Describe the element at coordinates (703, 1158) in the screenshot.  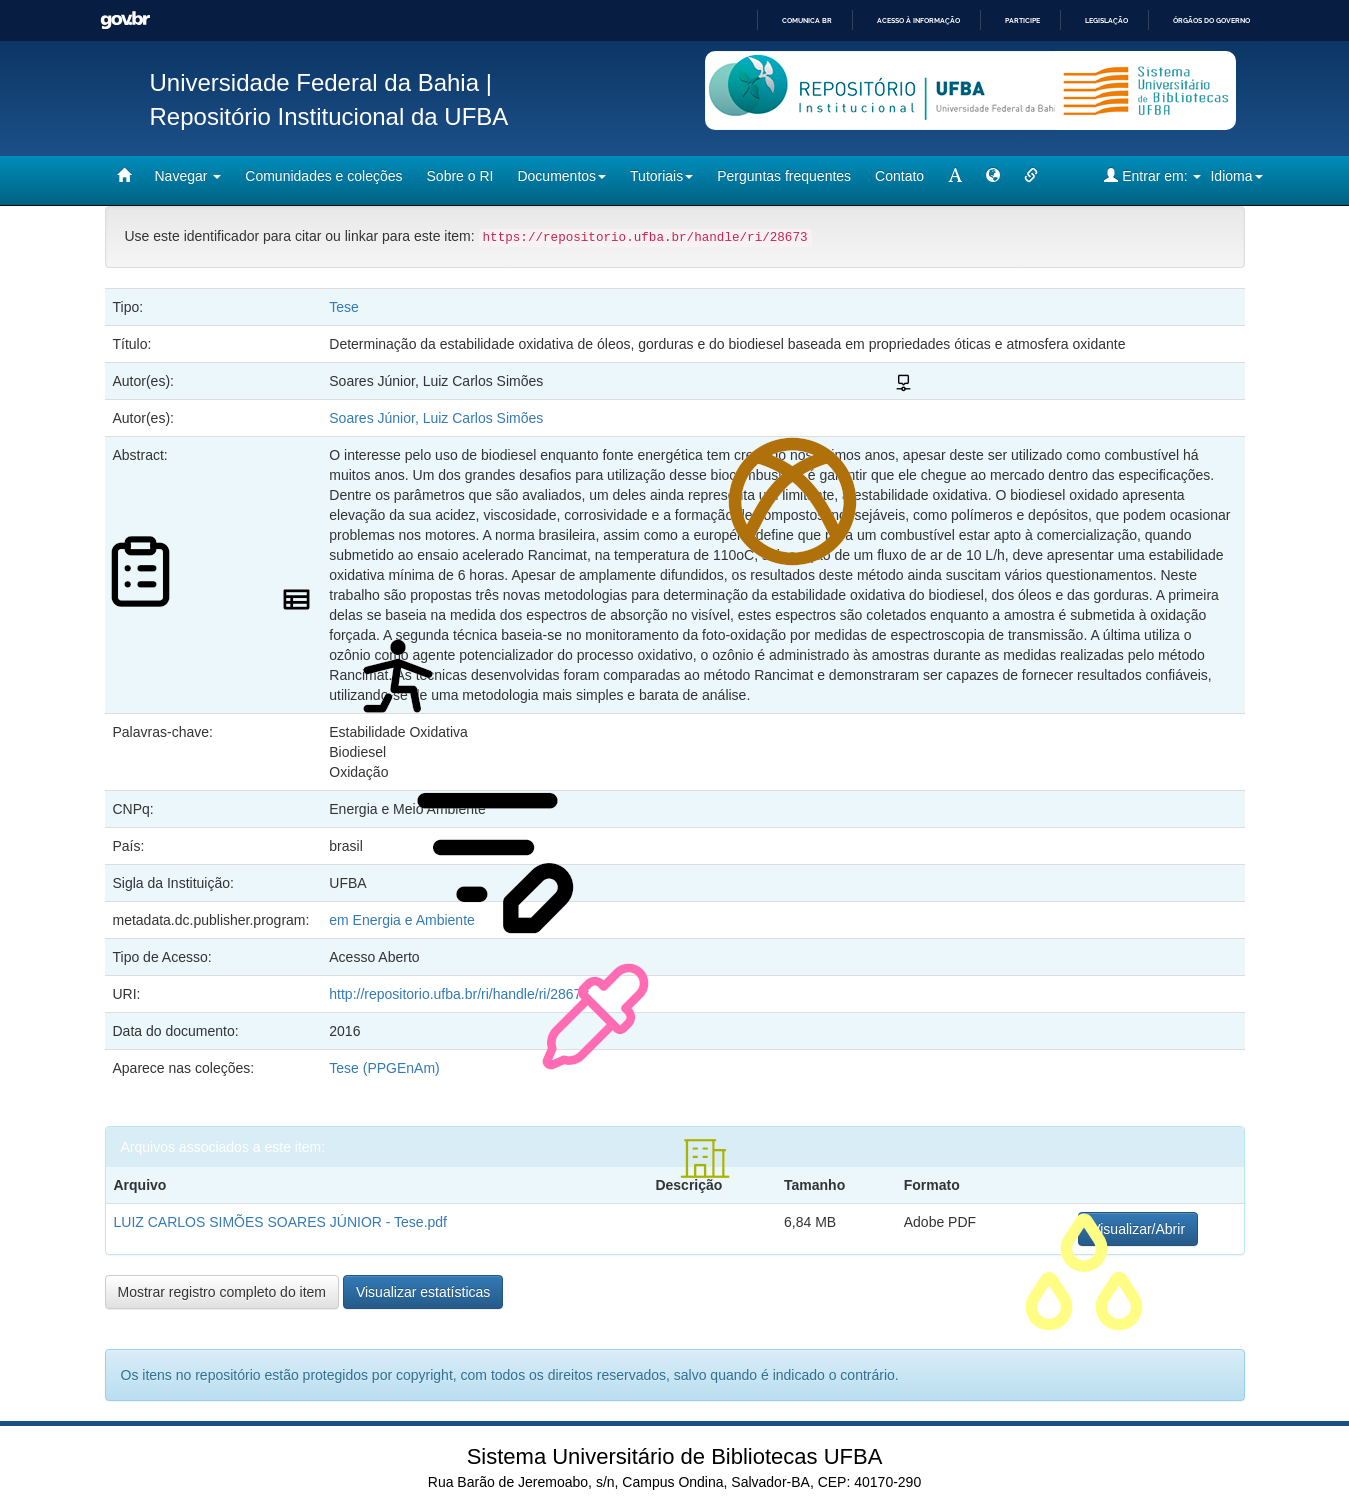
I see `view office or workplace location` at that location.